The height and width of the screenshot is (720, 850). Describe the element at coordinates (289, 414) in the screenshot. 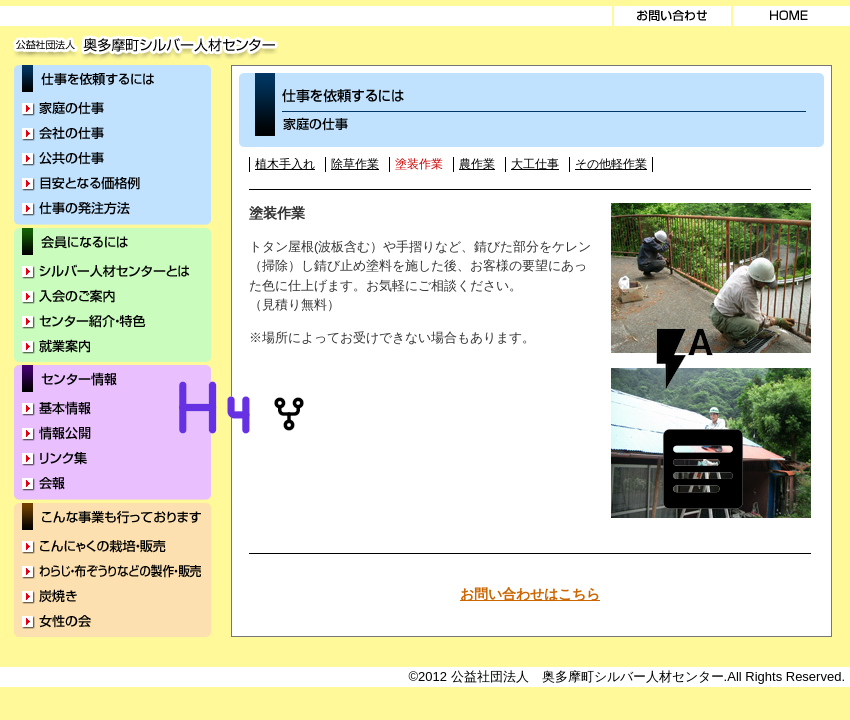

I see `fork a repository` at that location.